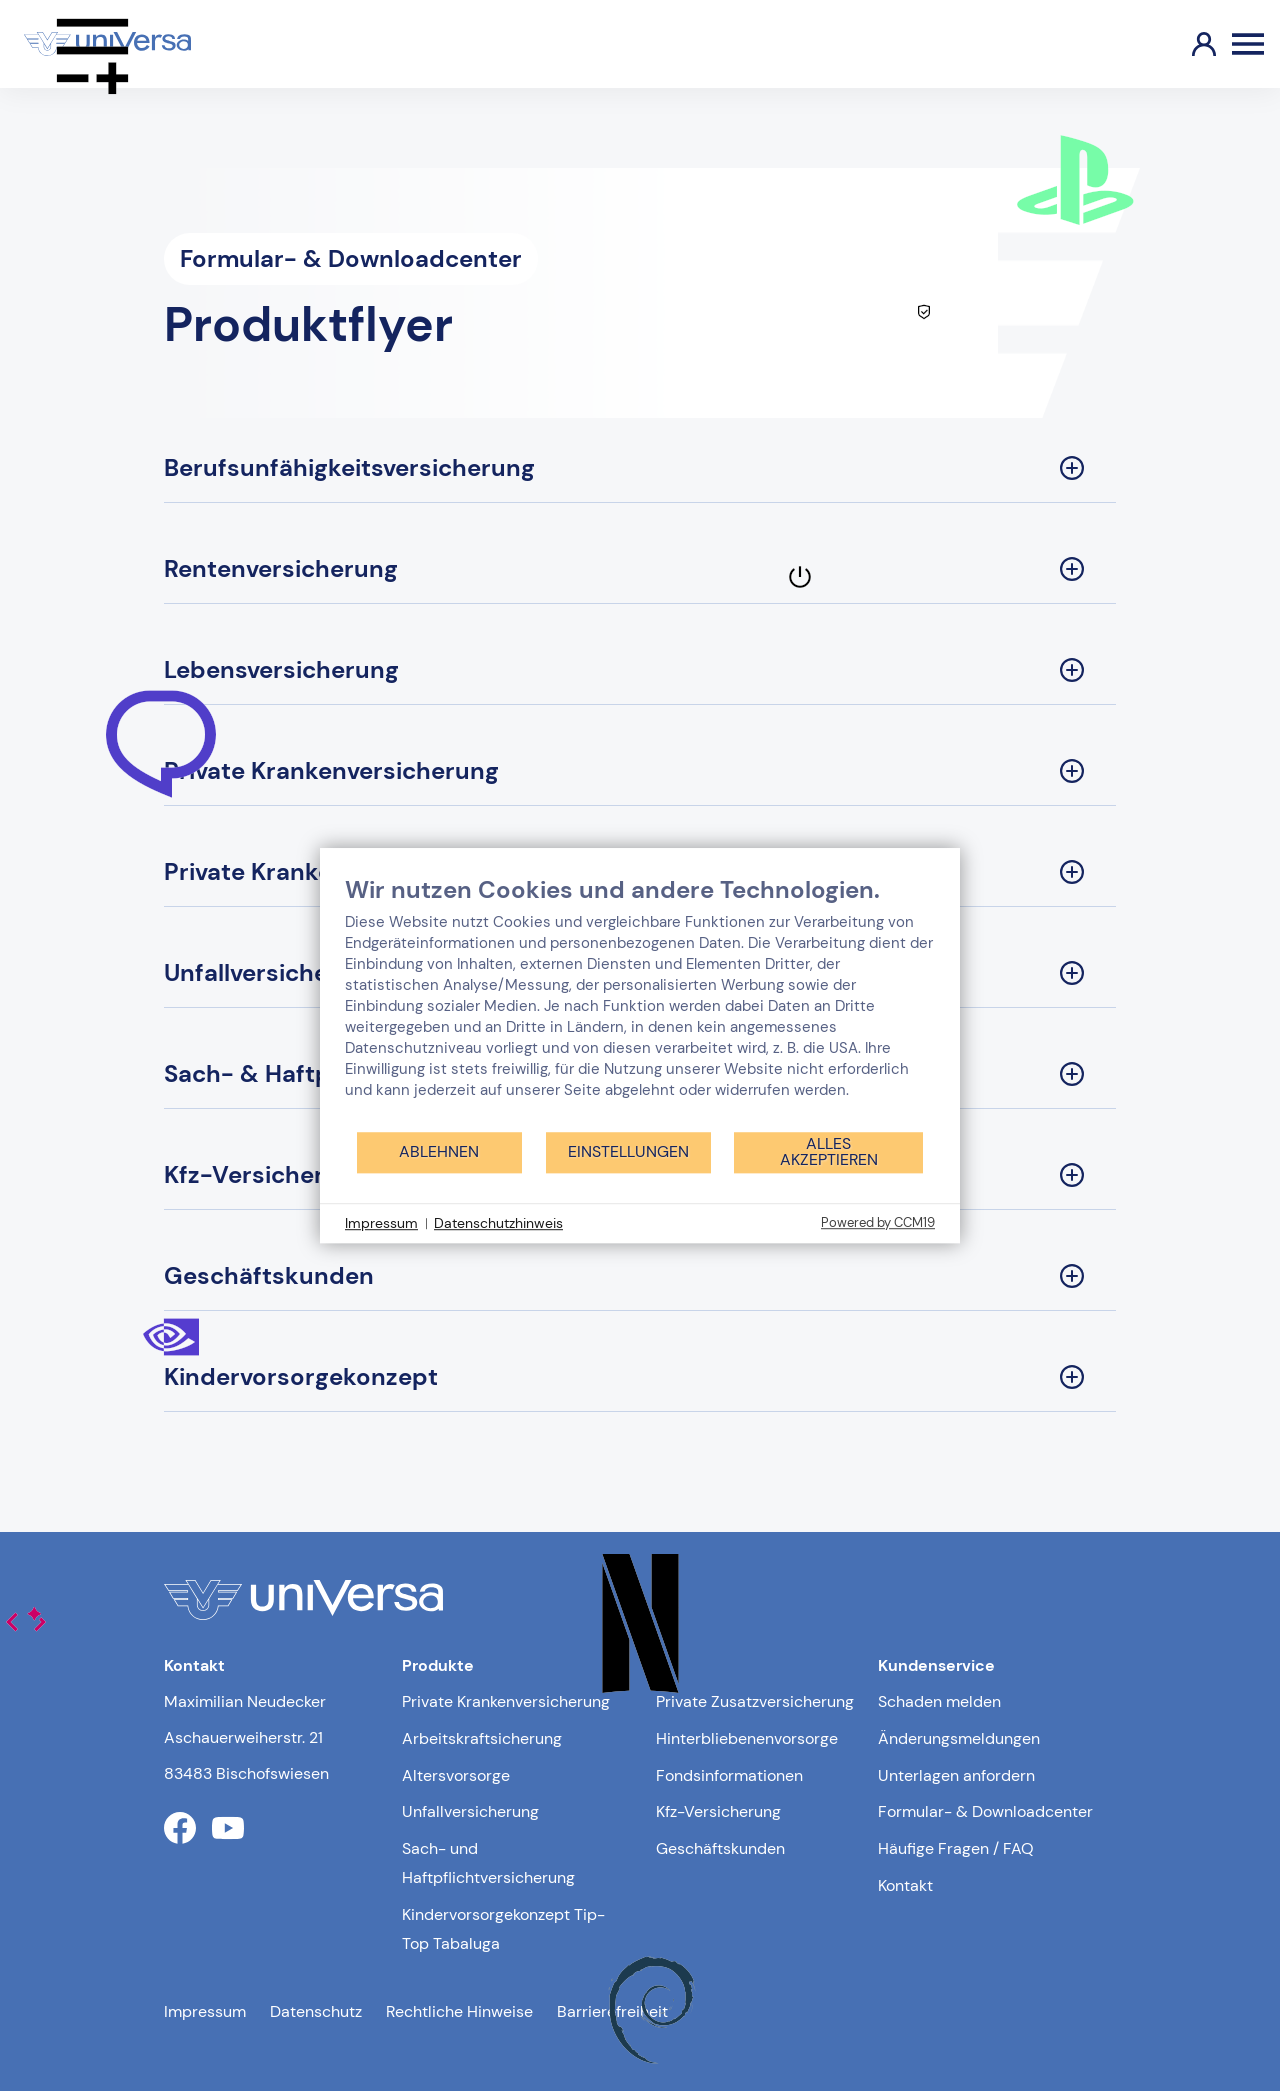 The image size is (1280, 2091). Describe the element at coordinates (171, 1337) in the screenshot. I see `nvidia brand logo` at that location.